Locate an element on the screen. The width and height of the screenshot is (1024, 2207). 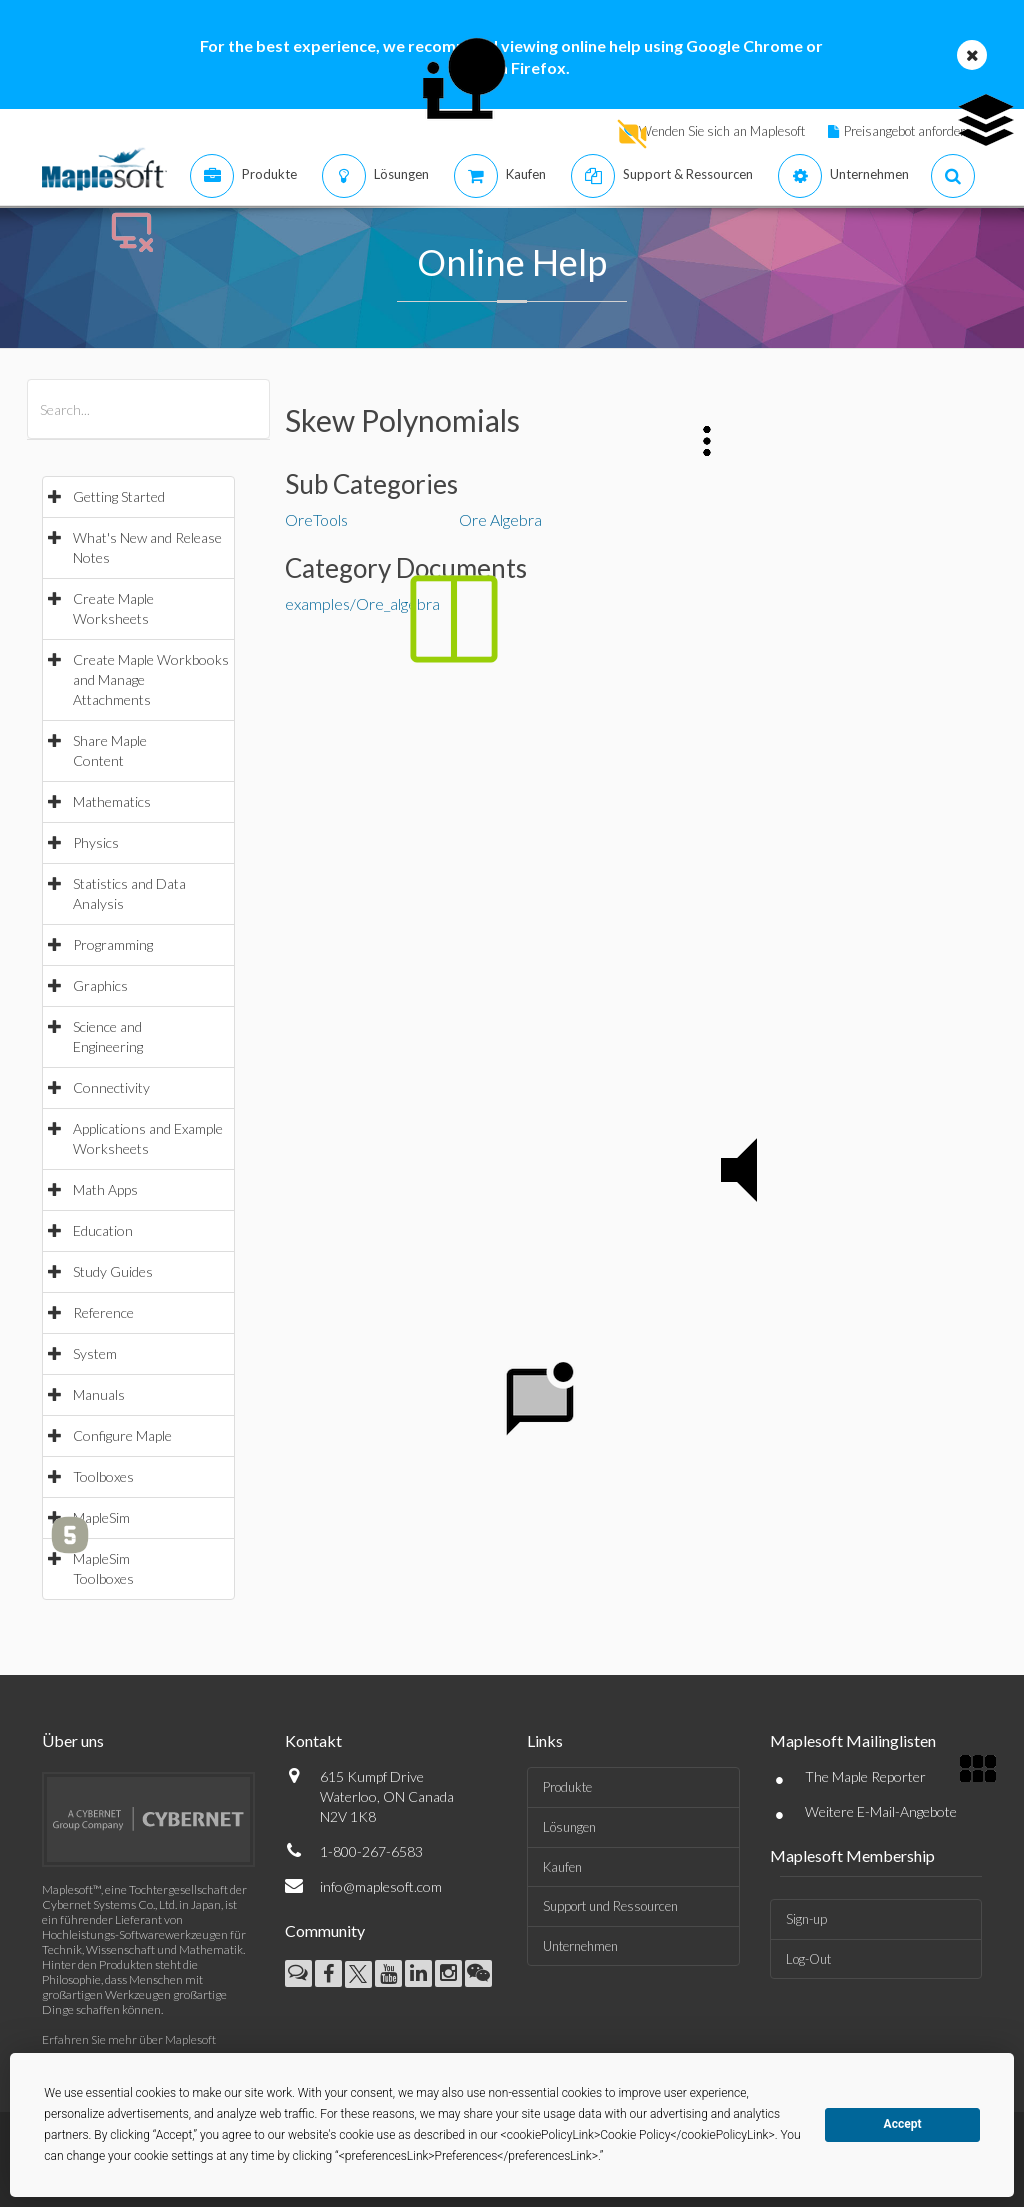
disconnect or remove desktop device is located at coordinates (131, 230).